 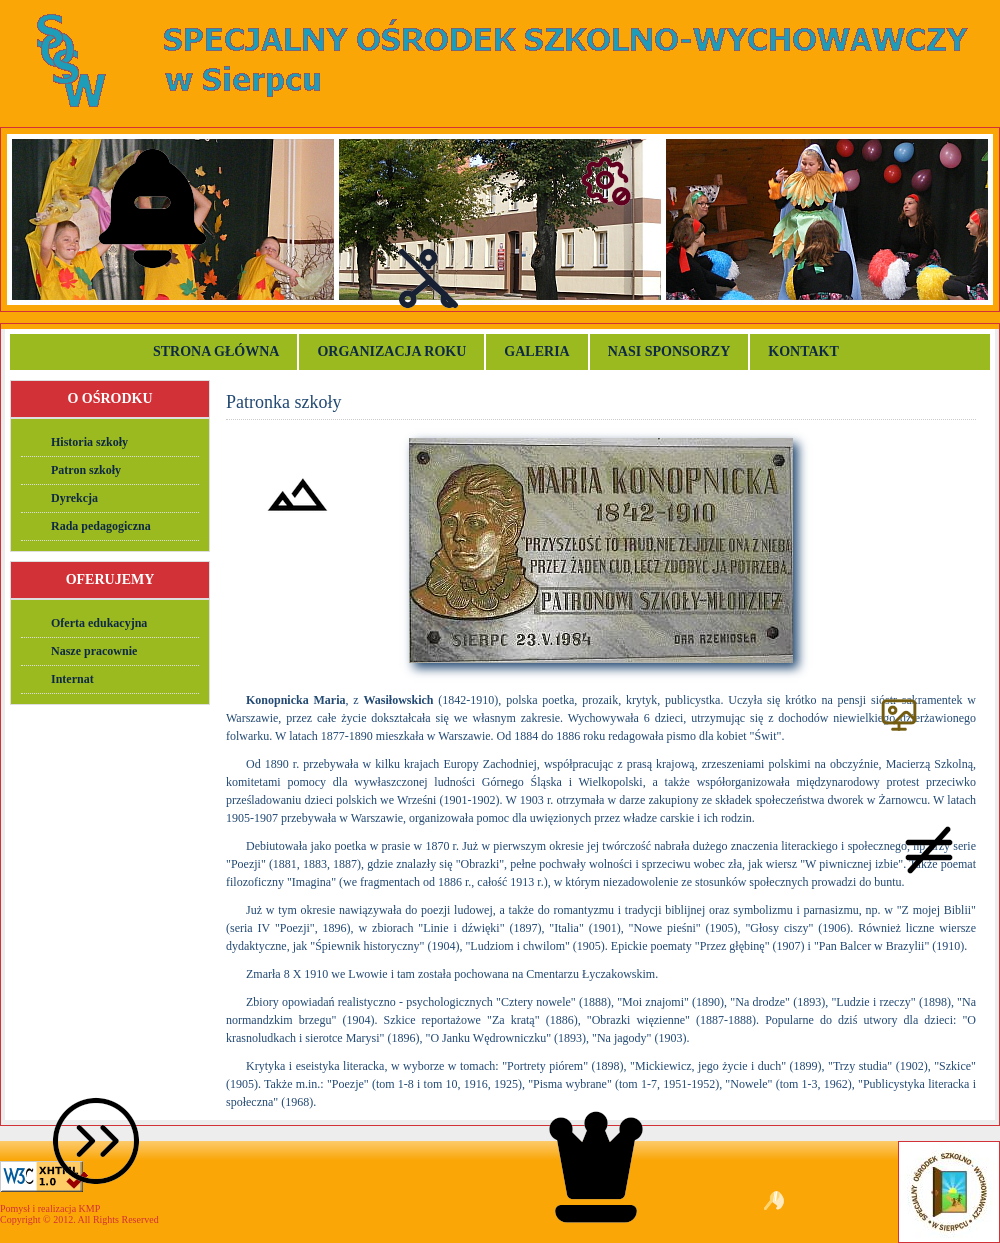 What do you see at coordinates (596, 1170) in the screenshot?
I see `select queen piece in chess game` at bounding box center [596, 1170].